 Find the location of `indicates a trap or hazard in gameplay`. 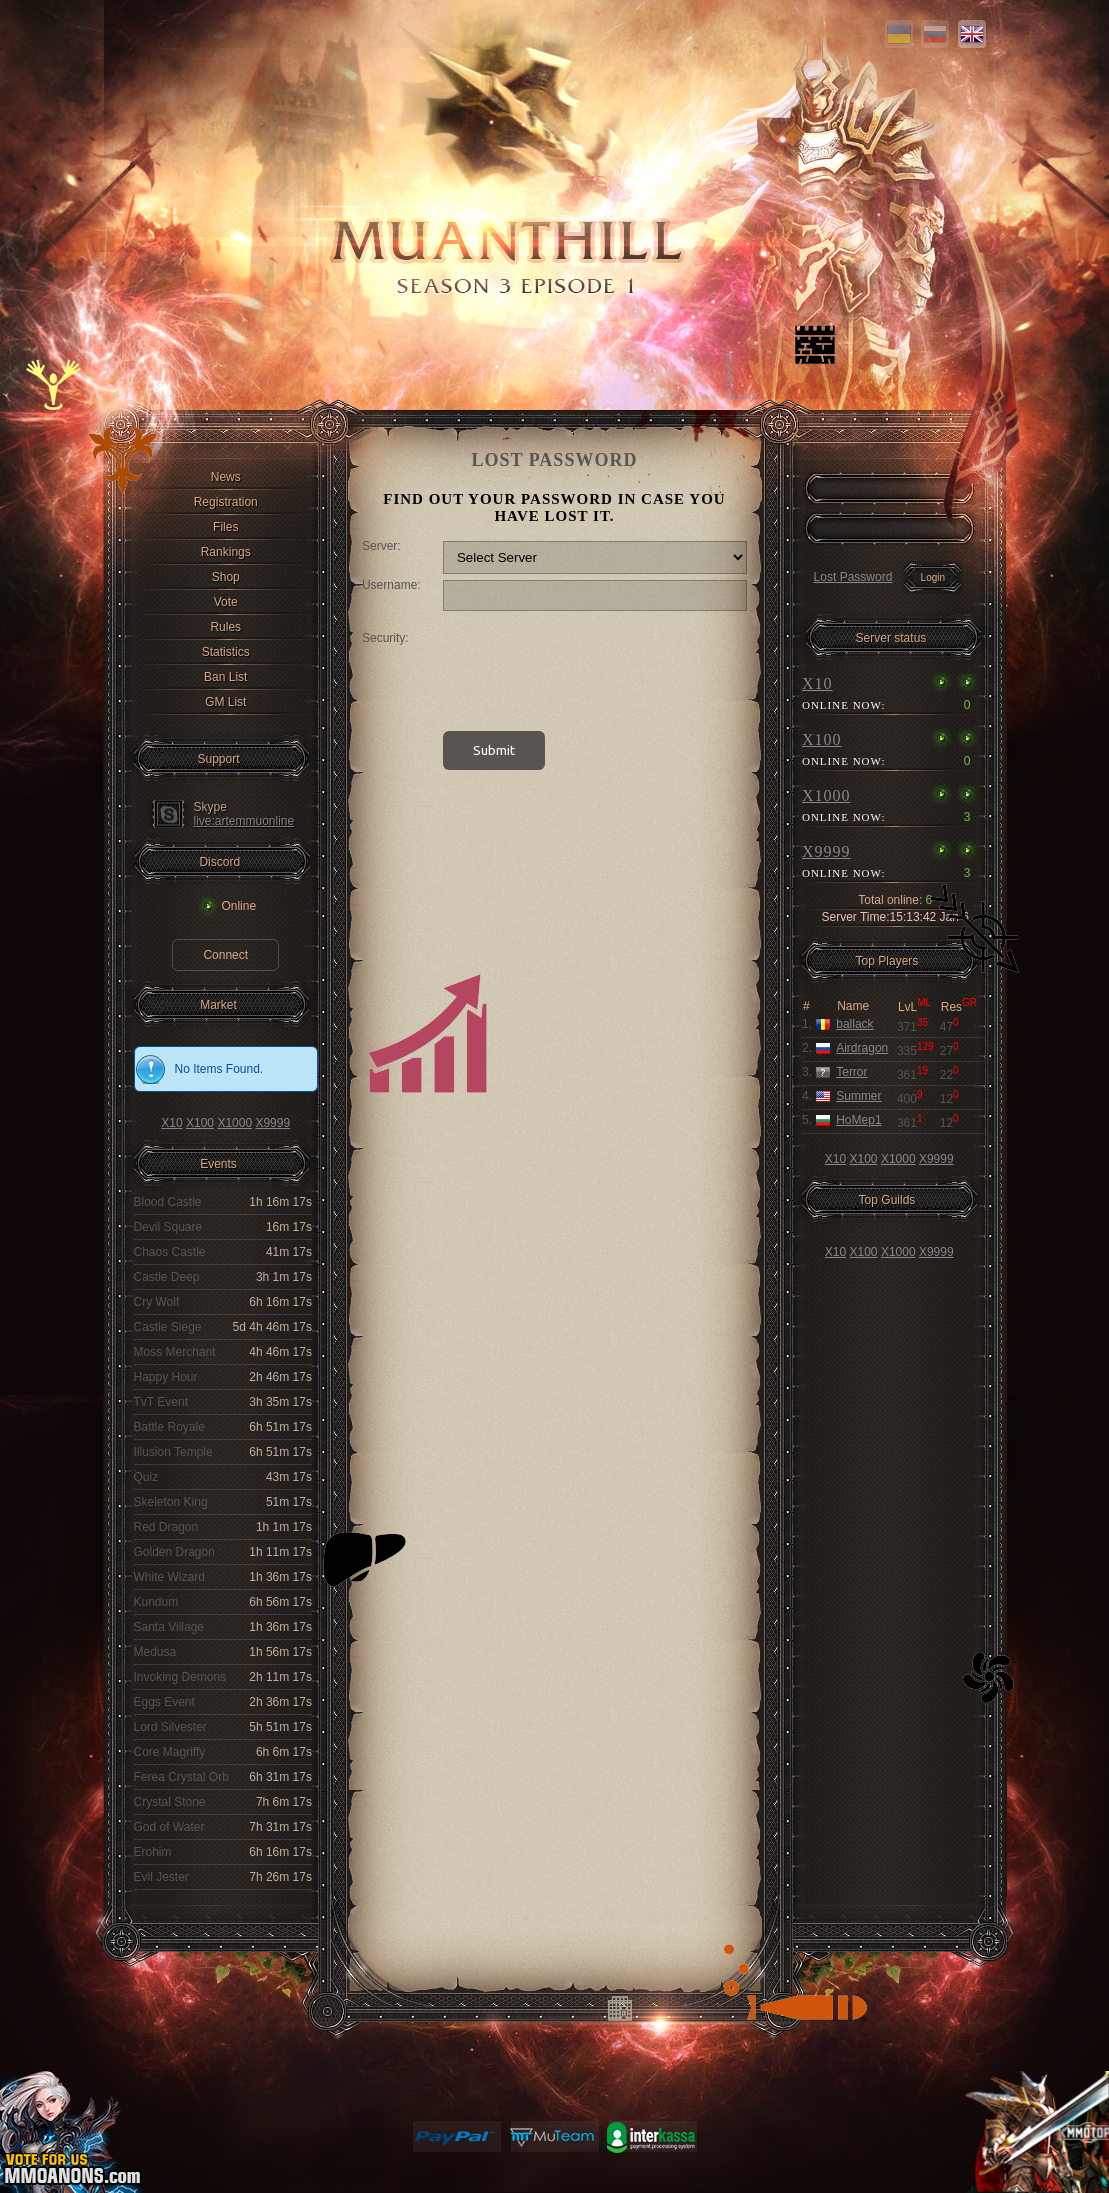

indicates a trap or hazard in gameplay is located at coordinates (53, 383).